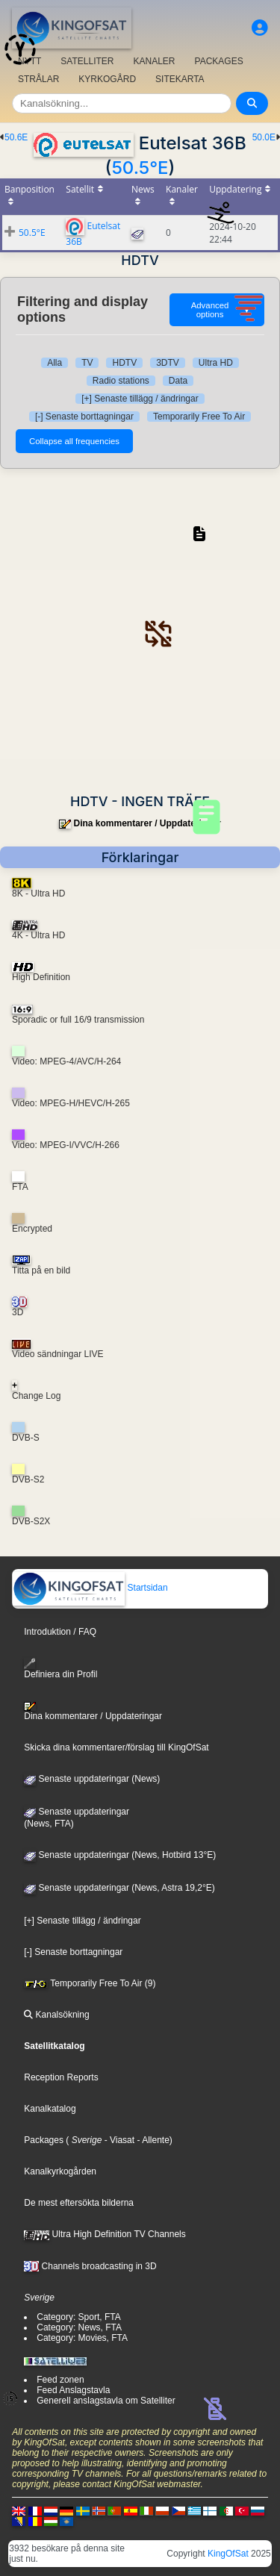  What do you see at coordinates (158, 634) in the screenshot?
I see `shuffle or swap mode disabled` at bounding box center [158, 634].